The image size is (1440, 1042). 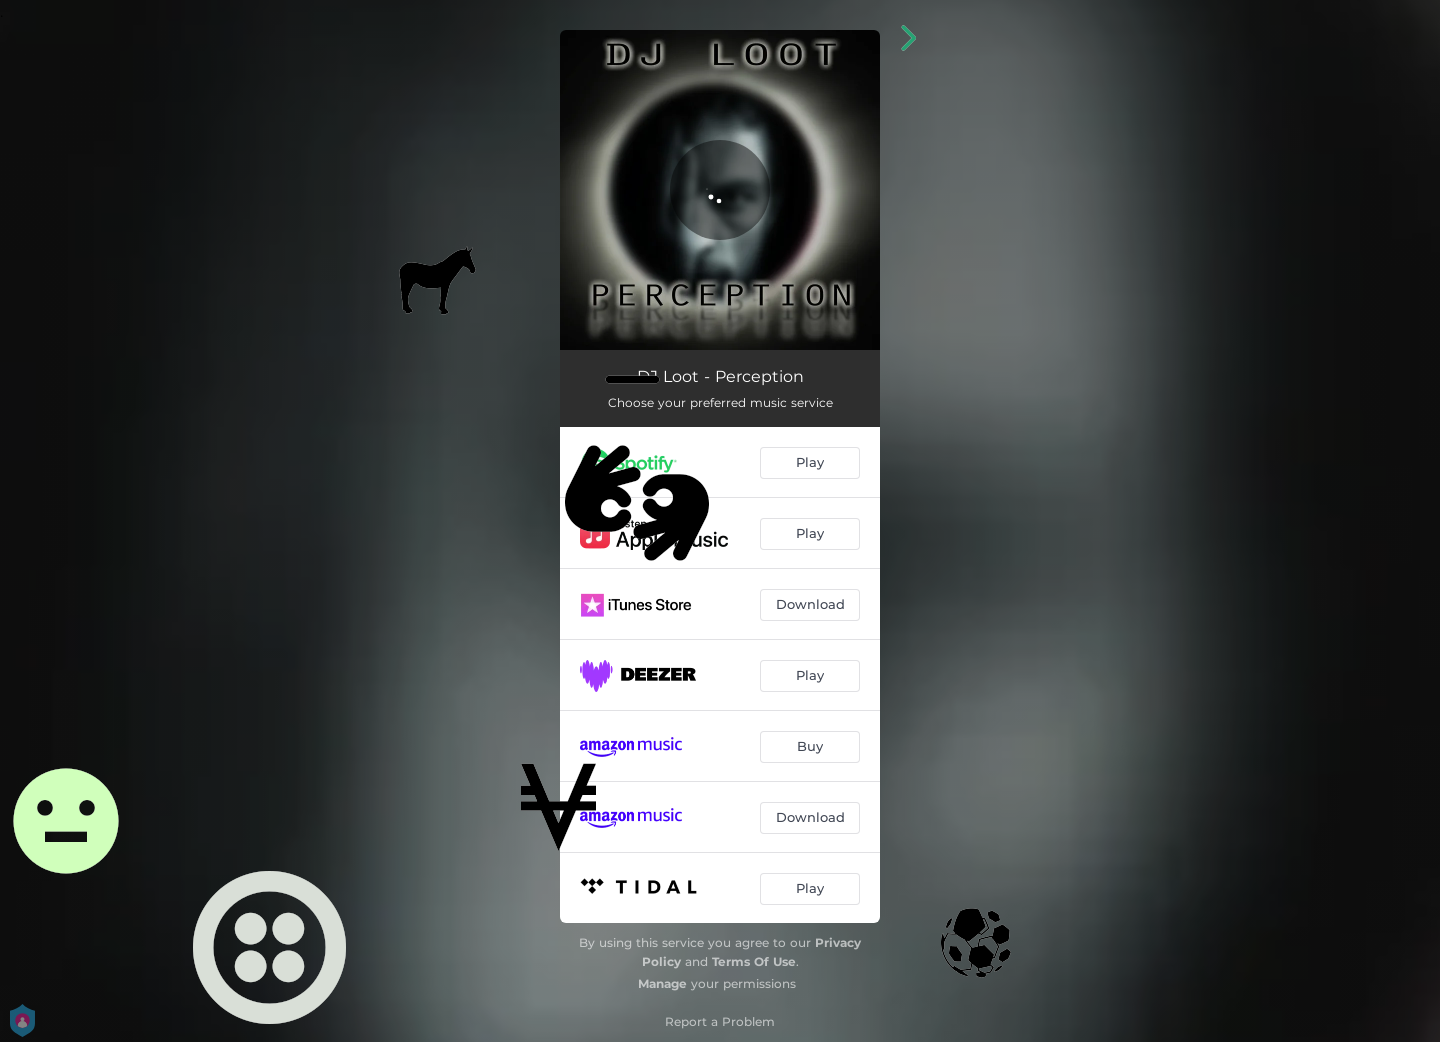 I want to click on twilio logo - cloud communications platform, so click(x=269, y=947).